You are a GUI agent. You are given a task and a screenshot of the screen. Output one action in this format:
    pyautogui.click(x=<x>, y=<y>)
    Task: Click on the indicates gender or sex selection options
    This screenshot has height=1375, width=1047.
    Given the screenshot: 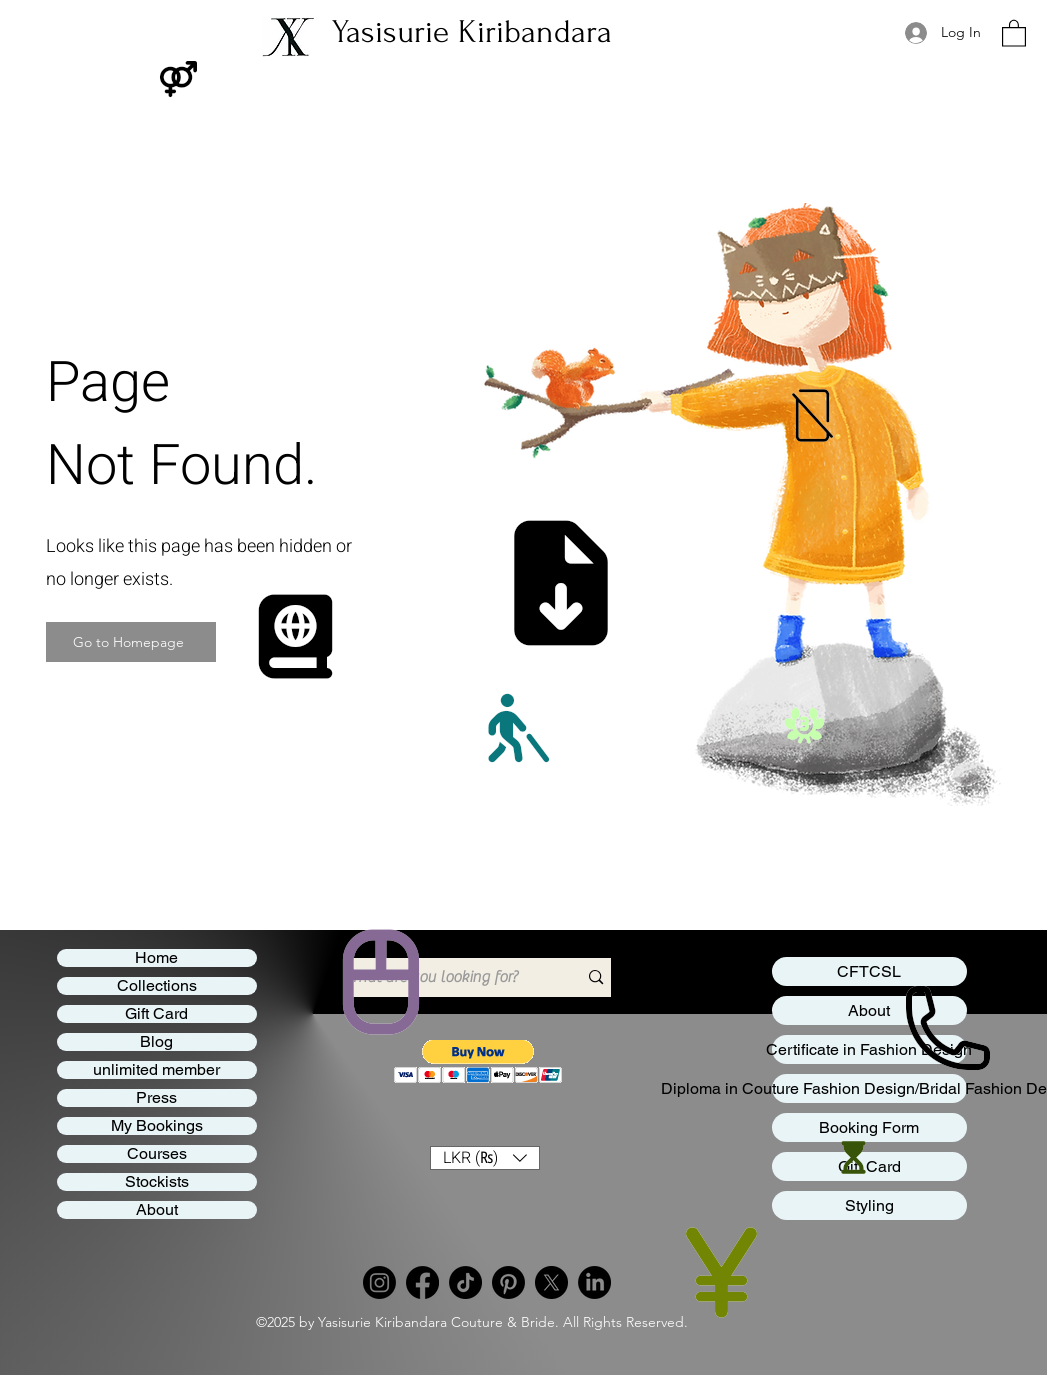 What is the action you would take?
    pyautogui.click(x=178, y=80)
    